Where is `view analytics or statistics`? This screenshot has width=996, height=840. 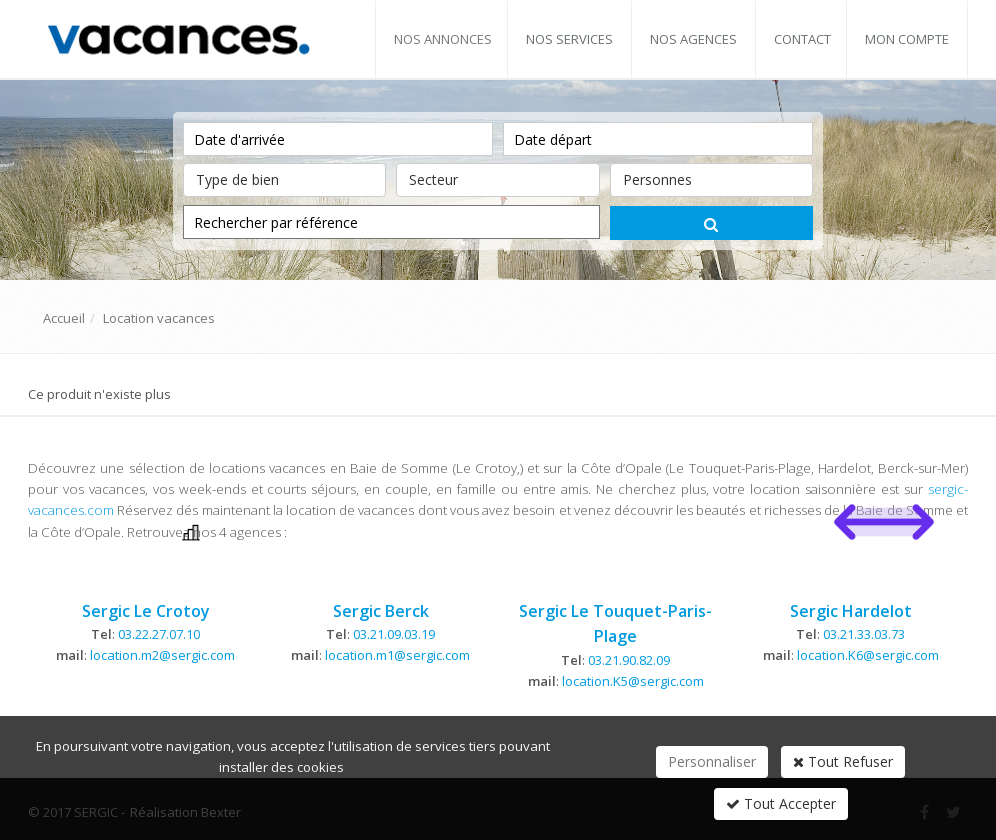
view analytics or statistics is located at coordinates (191, 533).